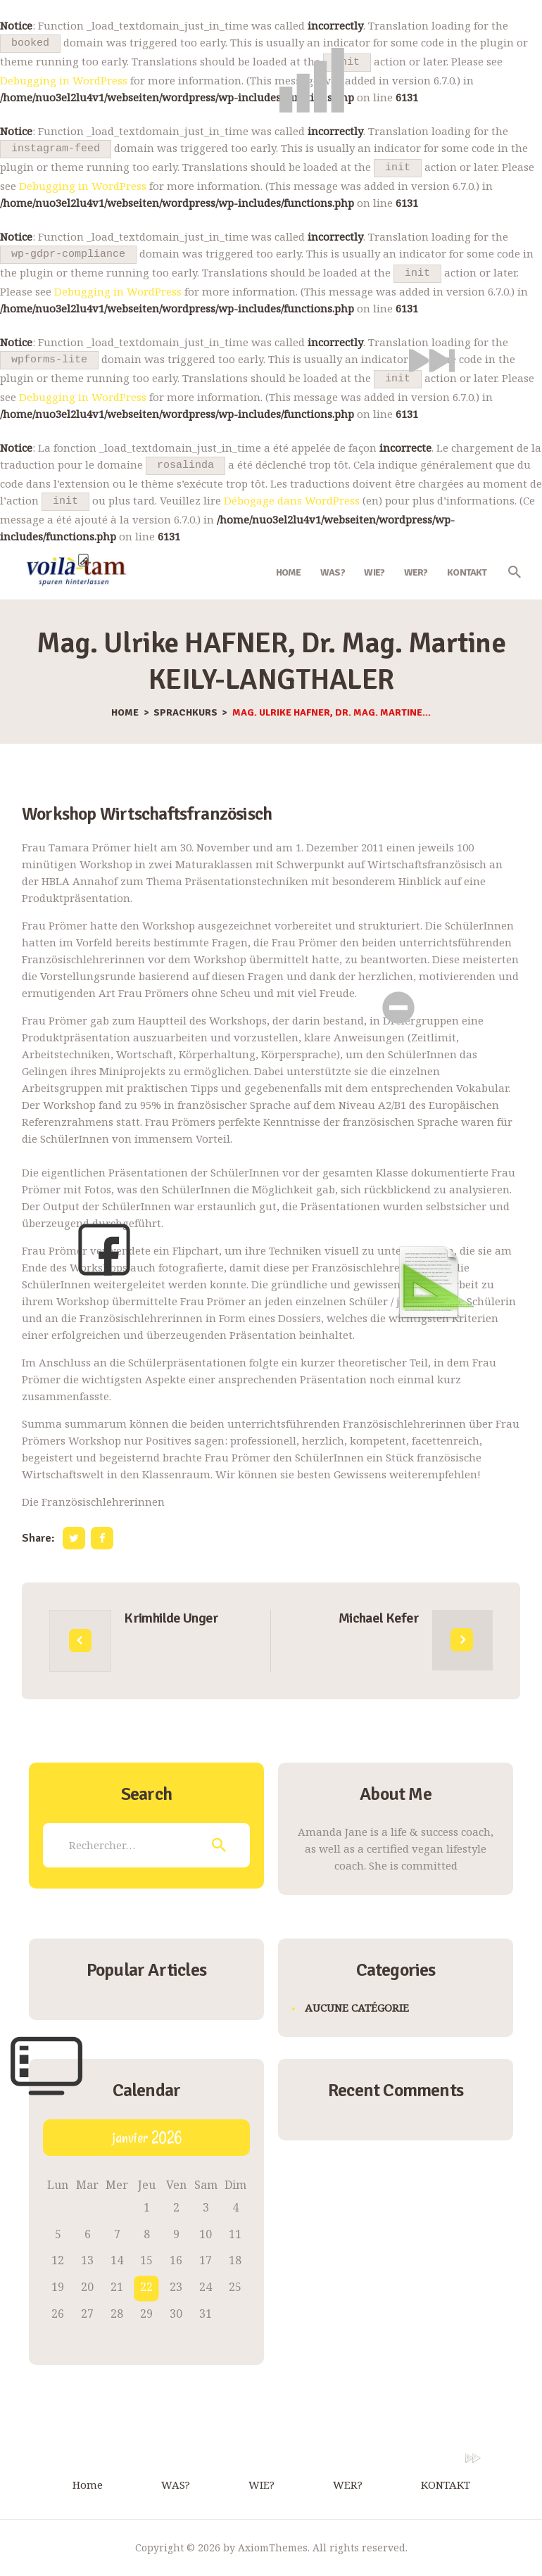 This screenshot has width=542, height=2576. I want to click on connect your Facebook account, so click(104, 1250).